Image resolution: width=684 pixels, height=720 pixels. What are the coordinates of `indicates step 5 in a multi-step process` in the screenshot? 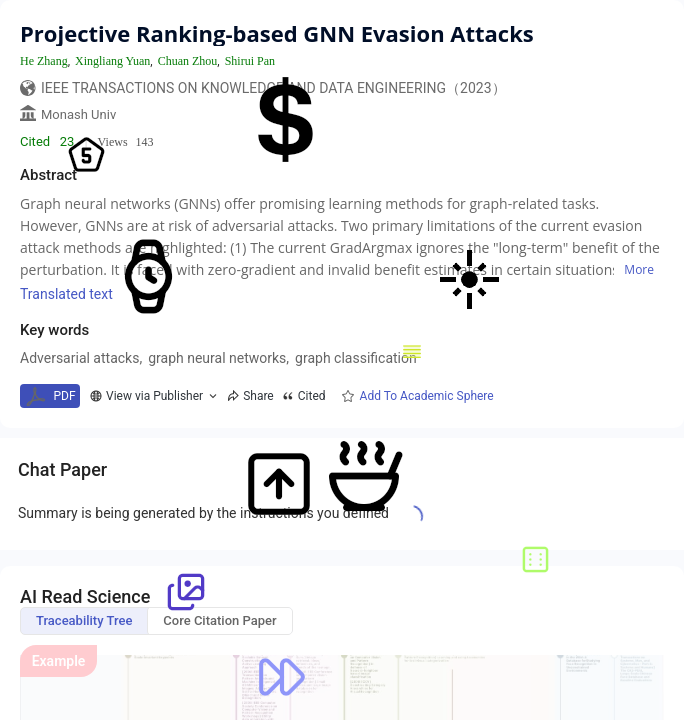 It's located at (86, 155).